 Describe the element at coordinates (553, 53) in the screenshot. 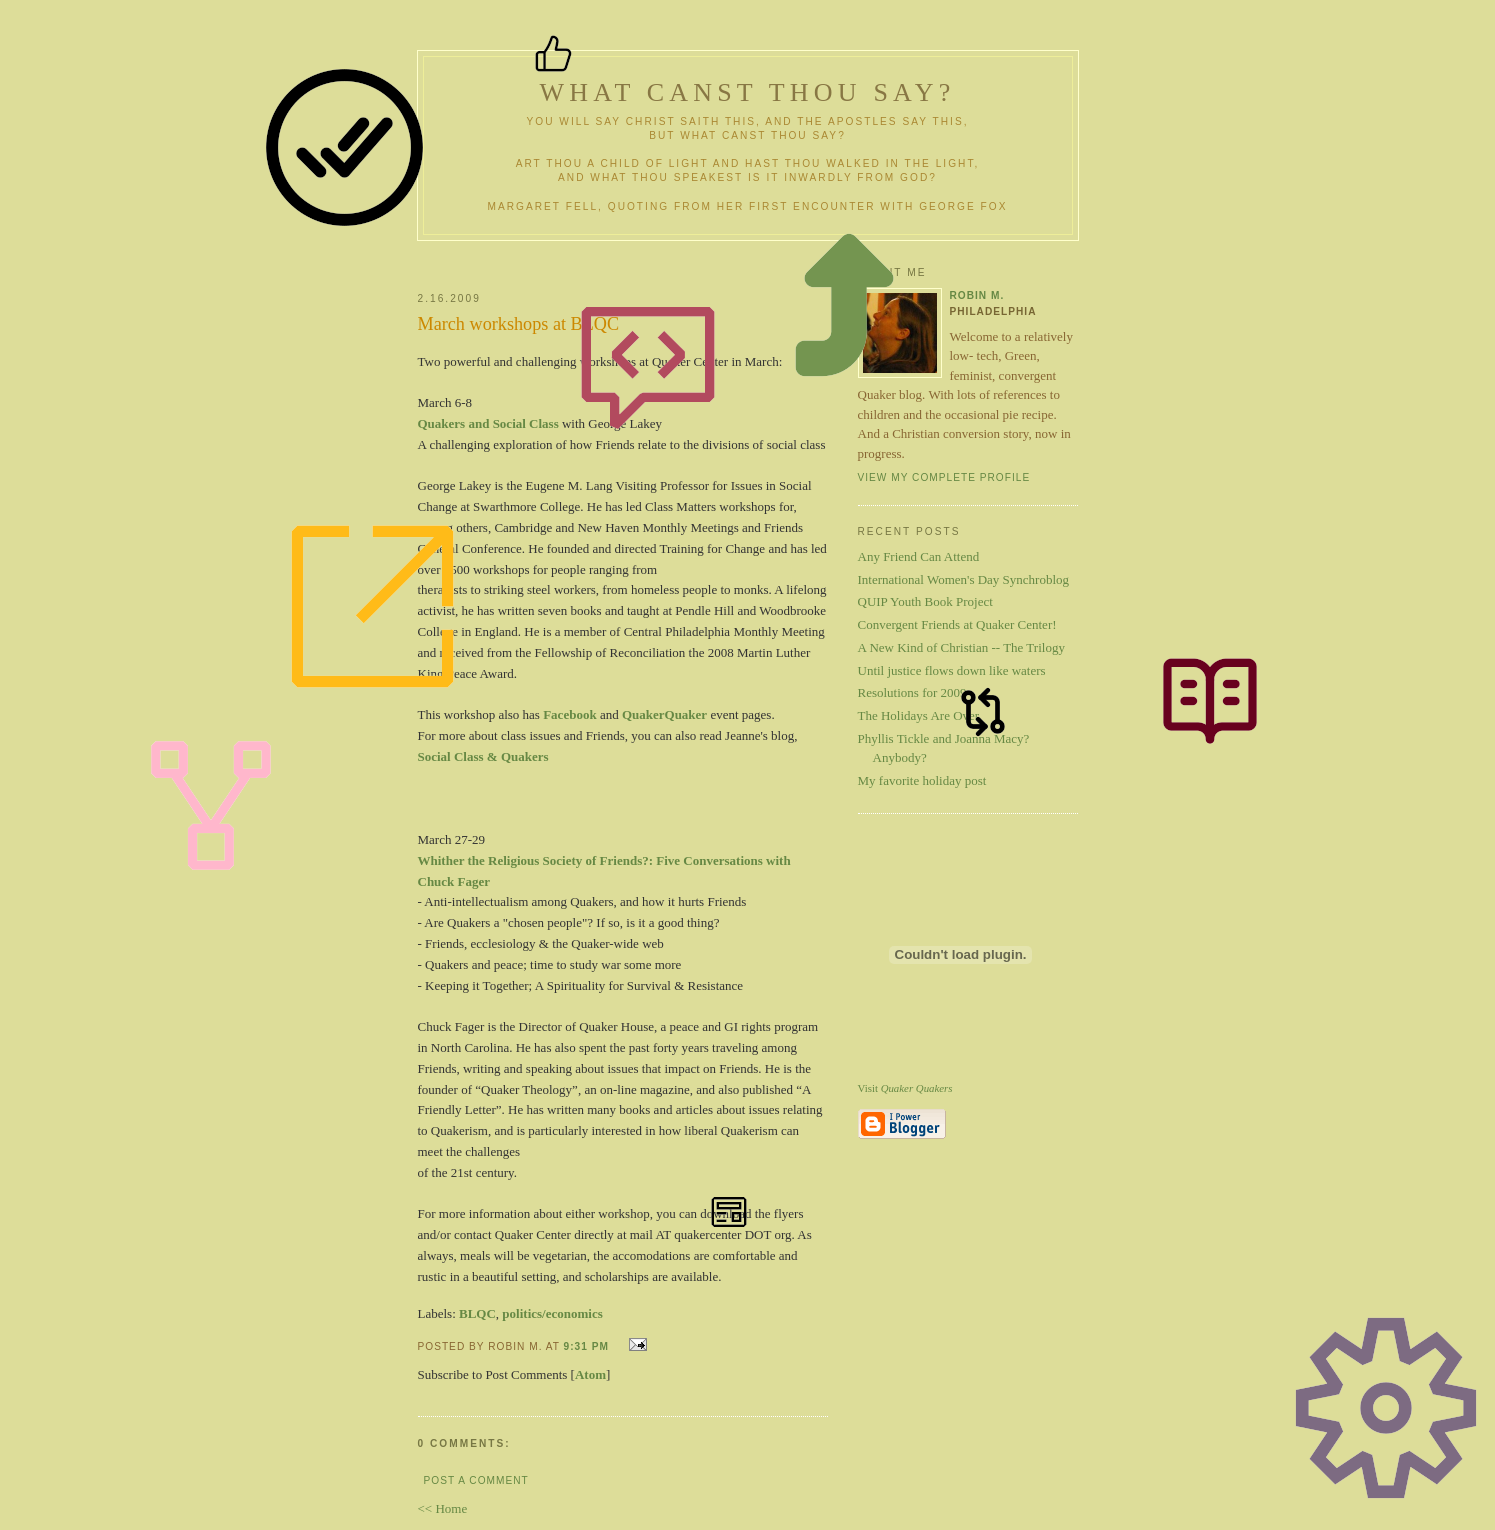

I see `like or approve content` at that location.